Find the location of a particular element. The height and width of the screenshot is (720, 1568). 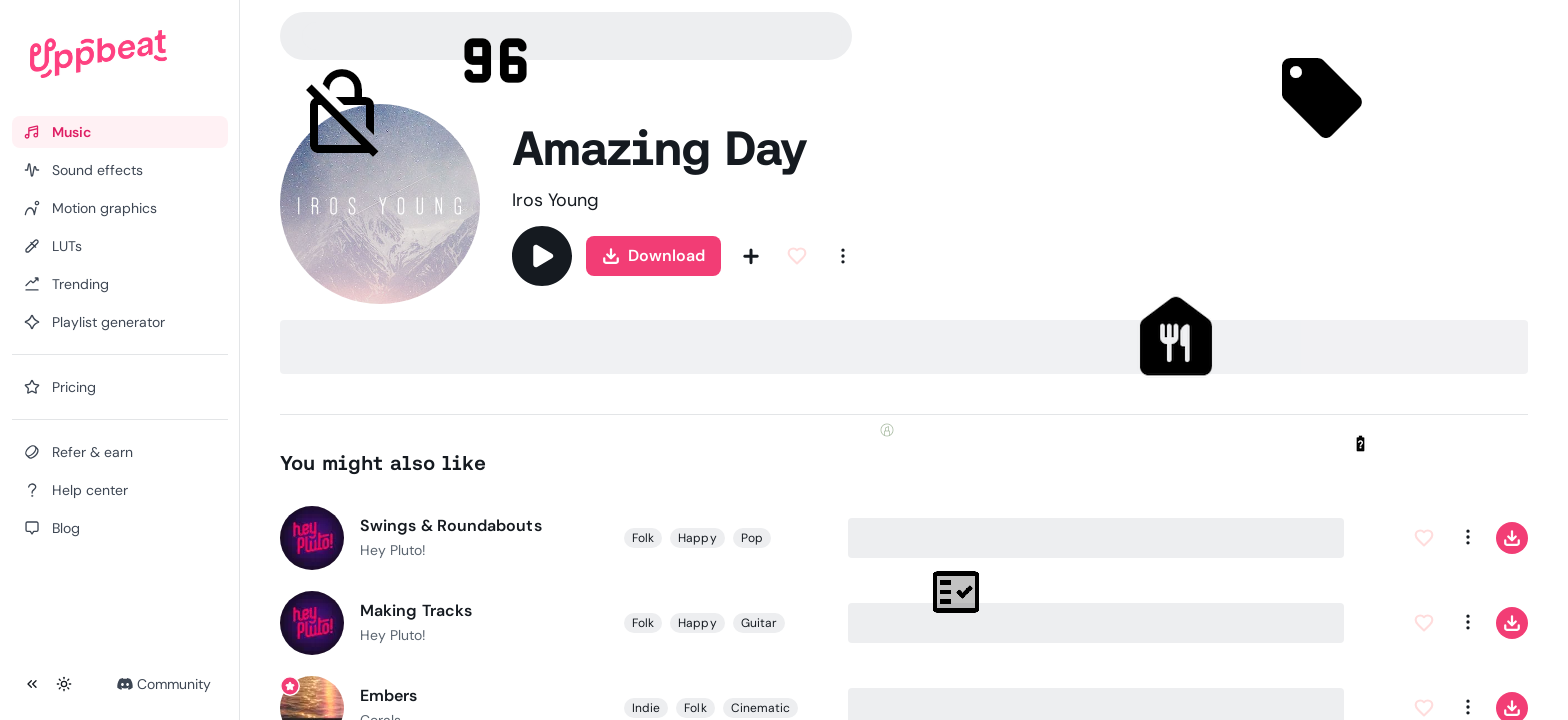

activate highlighter tool is located at coordinates (887, 430).